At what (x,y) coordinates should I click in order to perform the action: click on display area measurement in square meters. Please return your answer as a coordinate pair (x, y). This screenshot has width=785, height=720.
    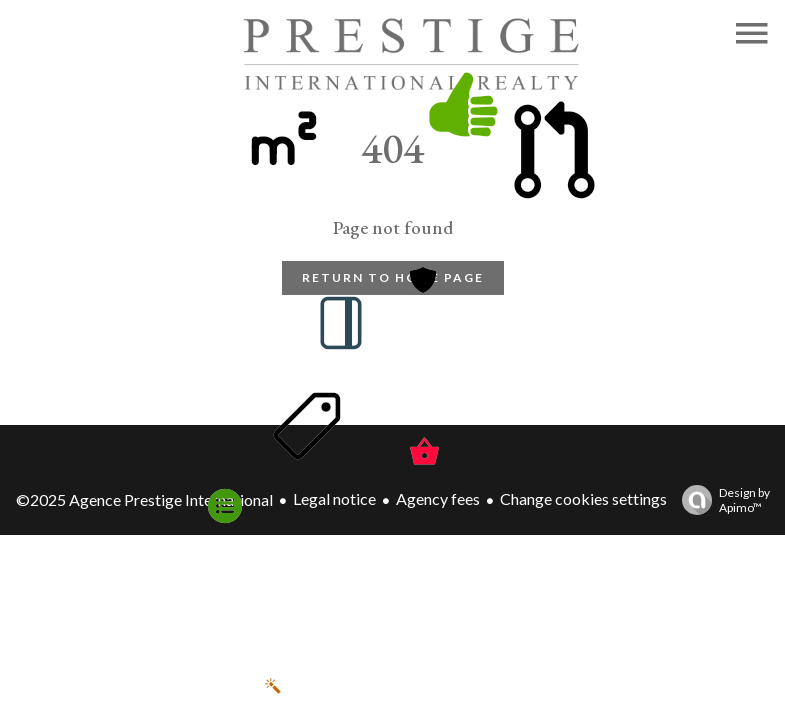
    Looking at the image, I should click on (284, 140).